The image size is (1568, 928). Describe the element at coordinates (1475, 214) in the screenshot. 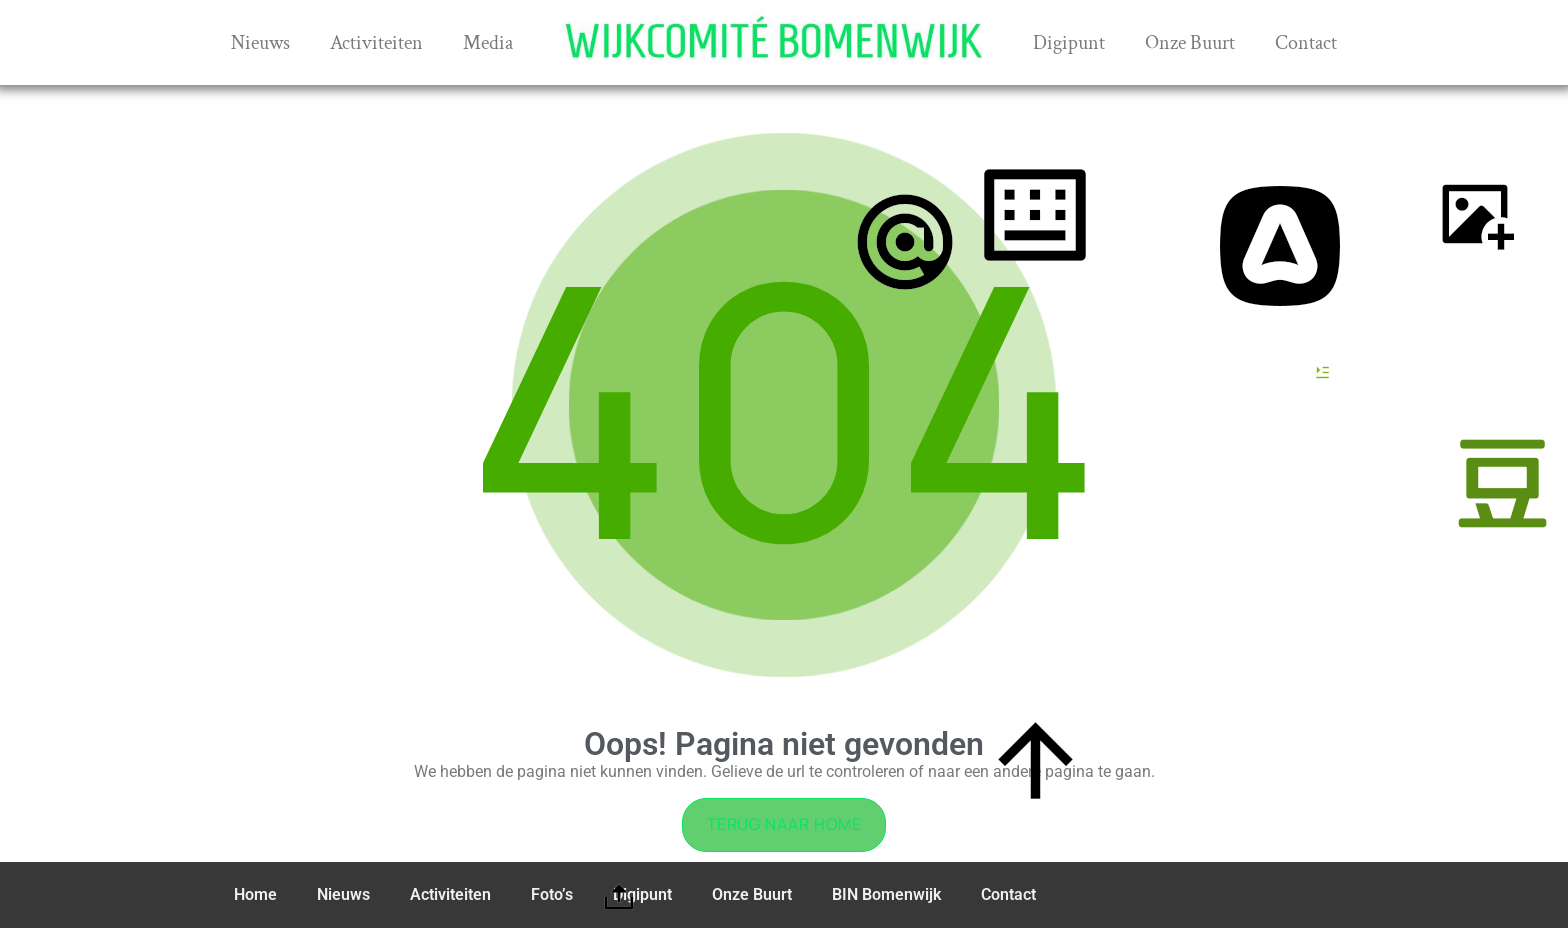

I see `add a new image or photo` at that location.